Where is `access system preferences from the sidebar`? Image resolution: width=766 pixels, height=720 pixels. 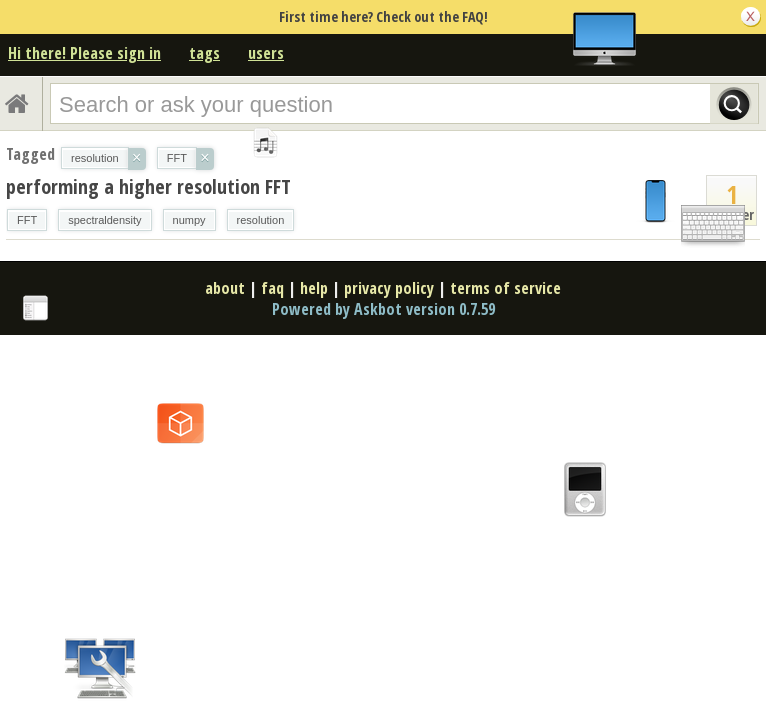
access system preferences from the sidebar is located at coordinates (35, 308).